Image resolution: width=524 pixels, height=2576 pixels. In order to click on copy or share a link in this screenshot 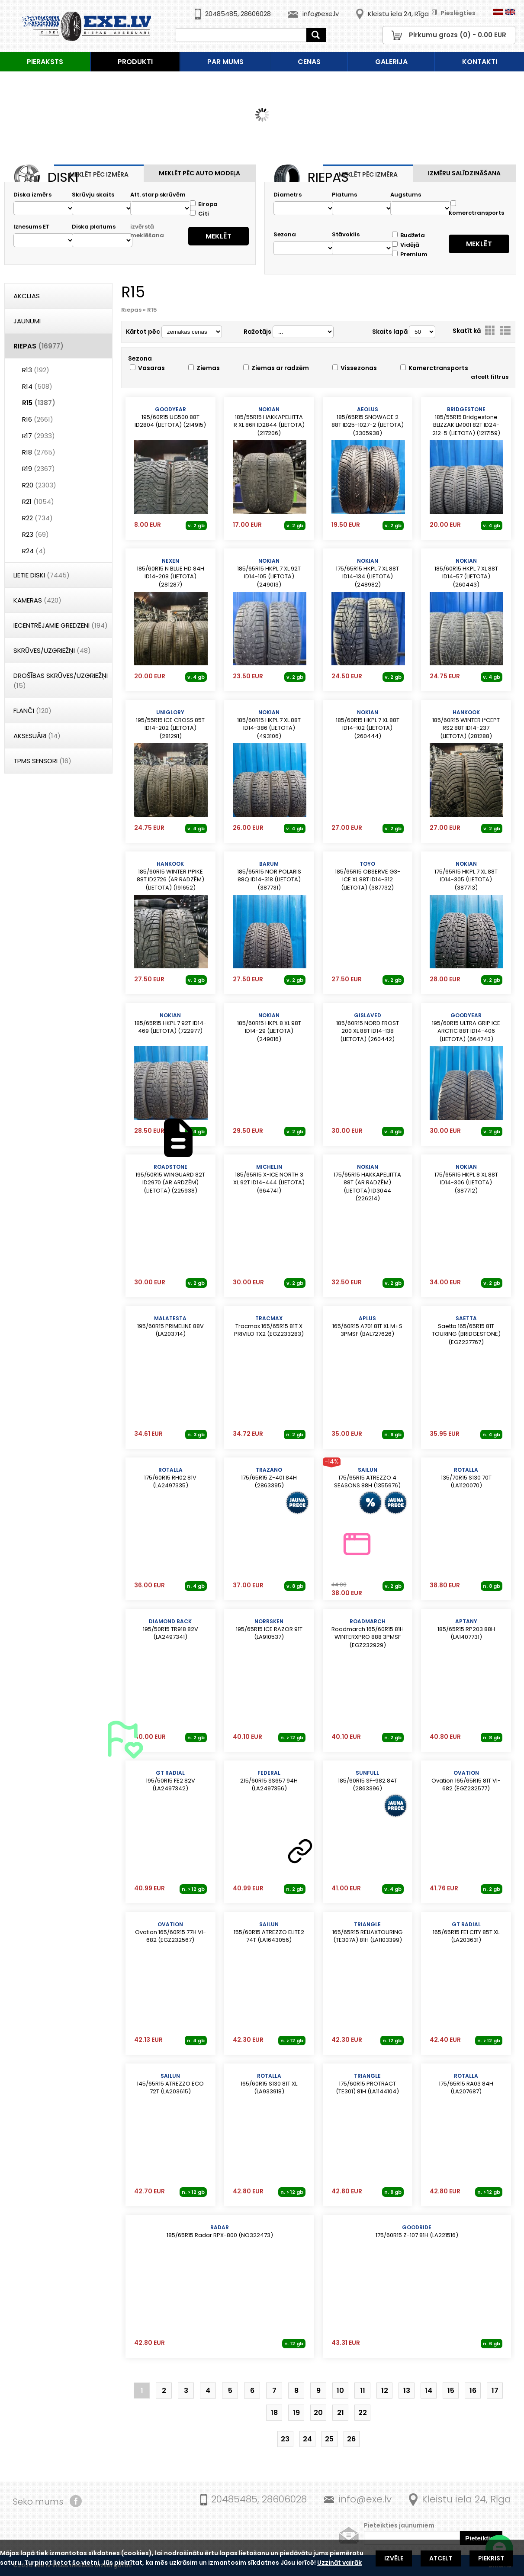, I will do `click(300, 1851)`.